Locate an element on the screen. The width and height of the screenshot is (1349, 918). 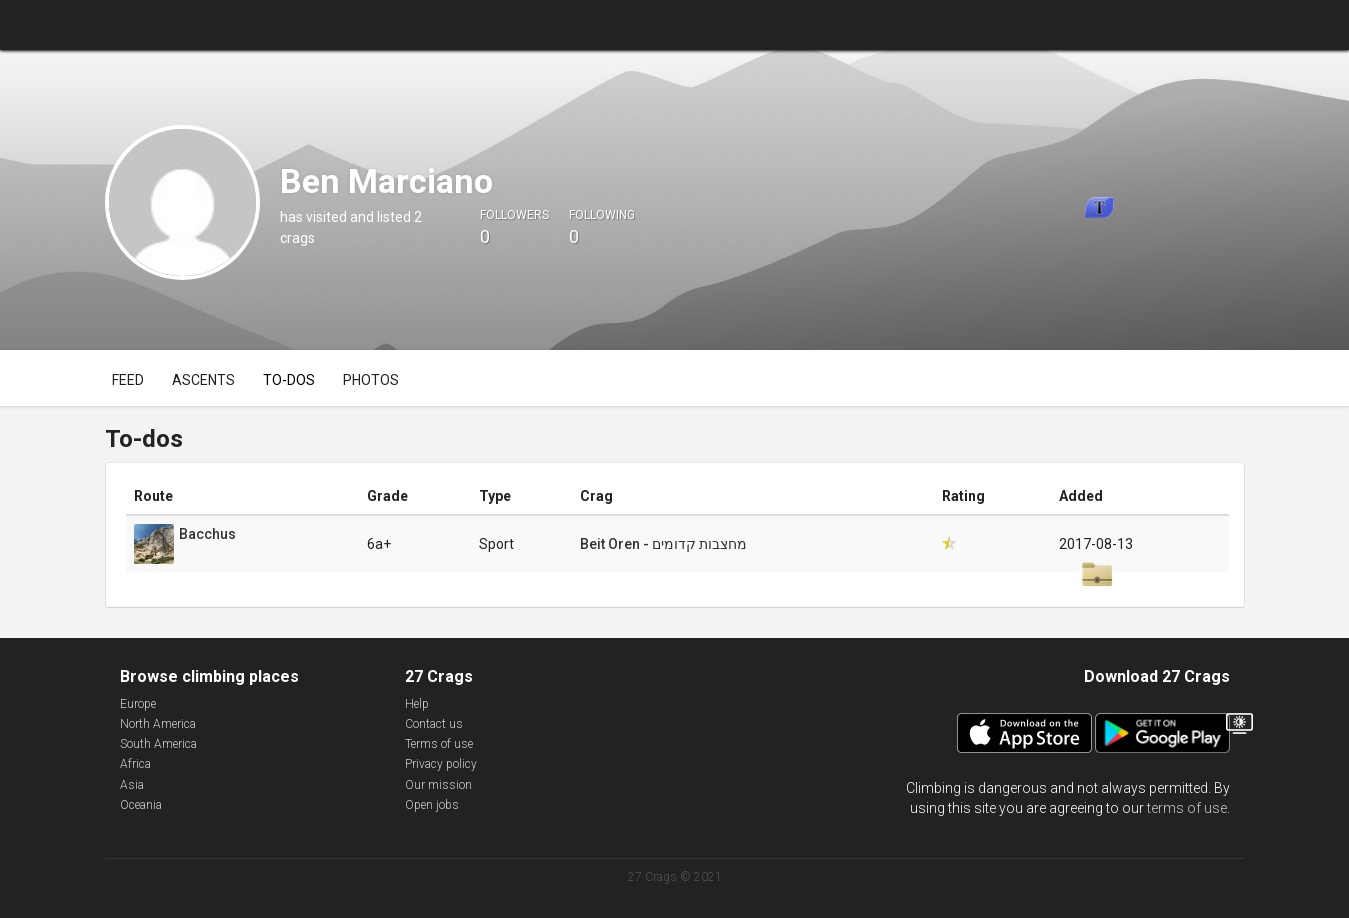
access text style library in iMovie is located at coordinates (1099, 207).